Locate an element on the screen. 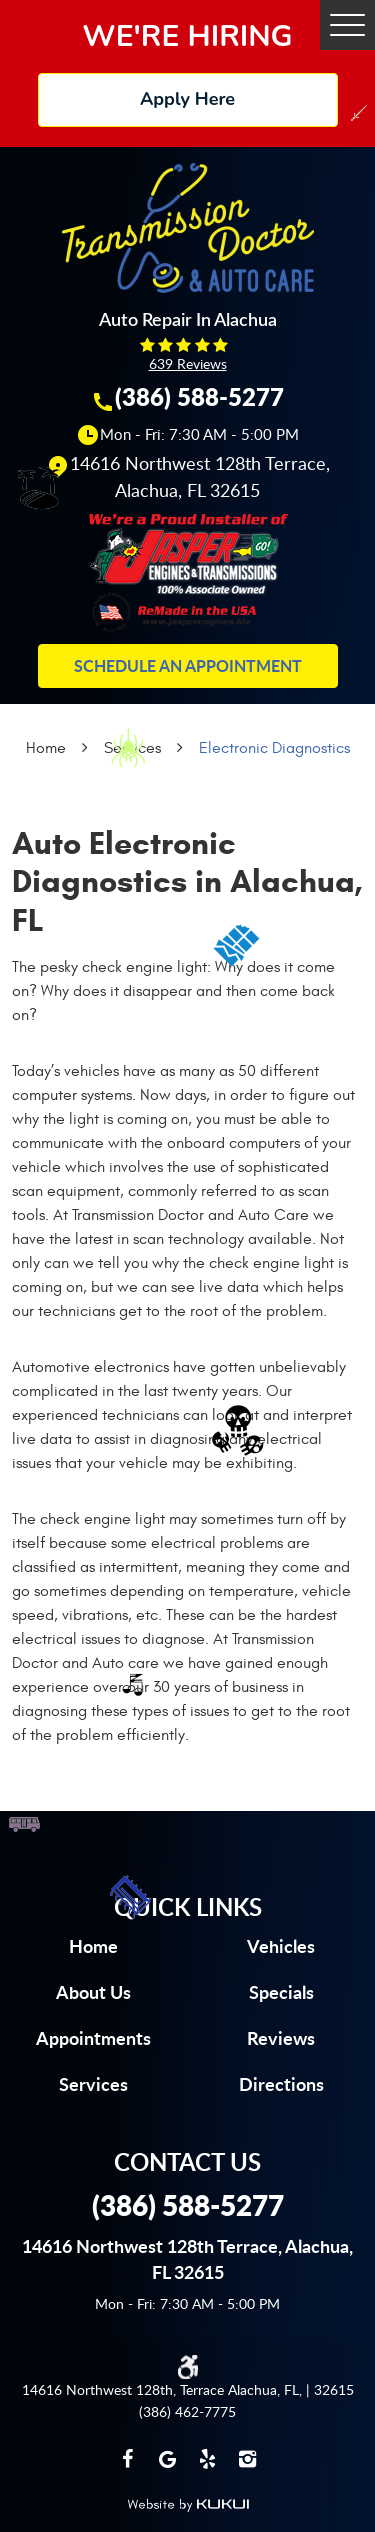 The image size is (375, 2532). indicates a spooky or halloween-themed game element is located at coordinates (128, 748).